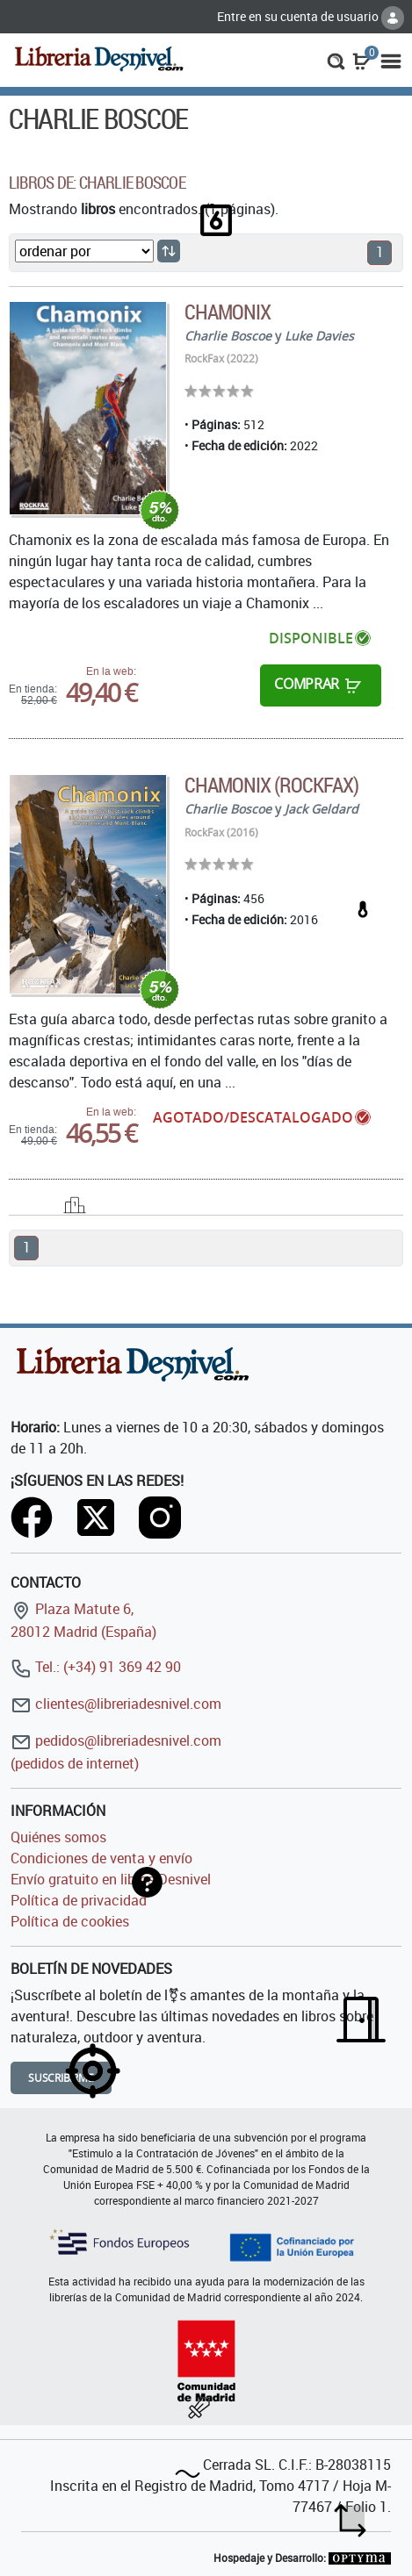  What do you see at coordinates (216, 220) in the screenshot?
I see `select or input the number six` at bounding box center [216, 220].